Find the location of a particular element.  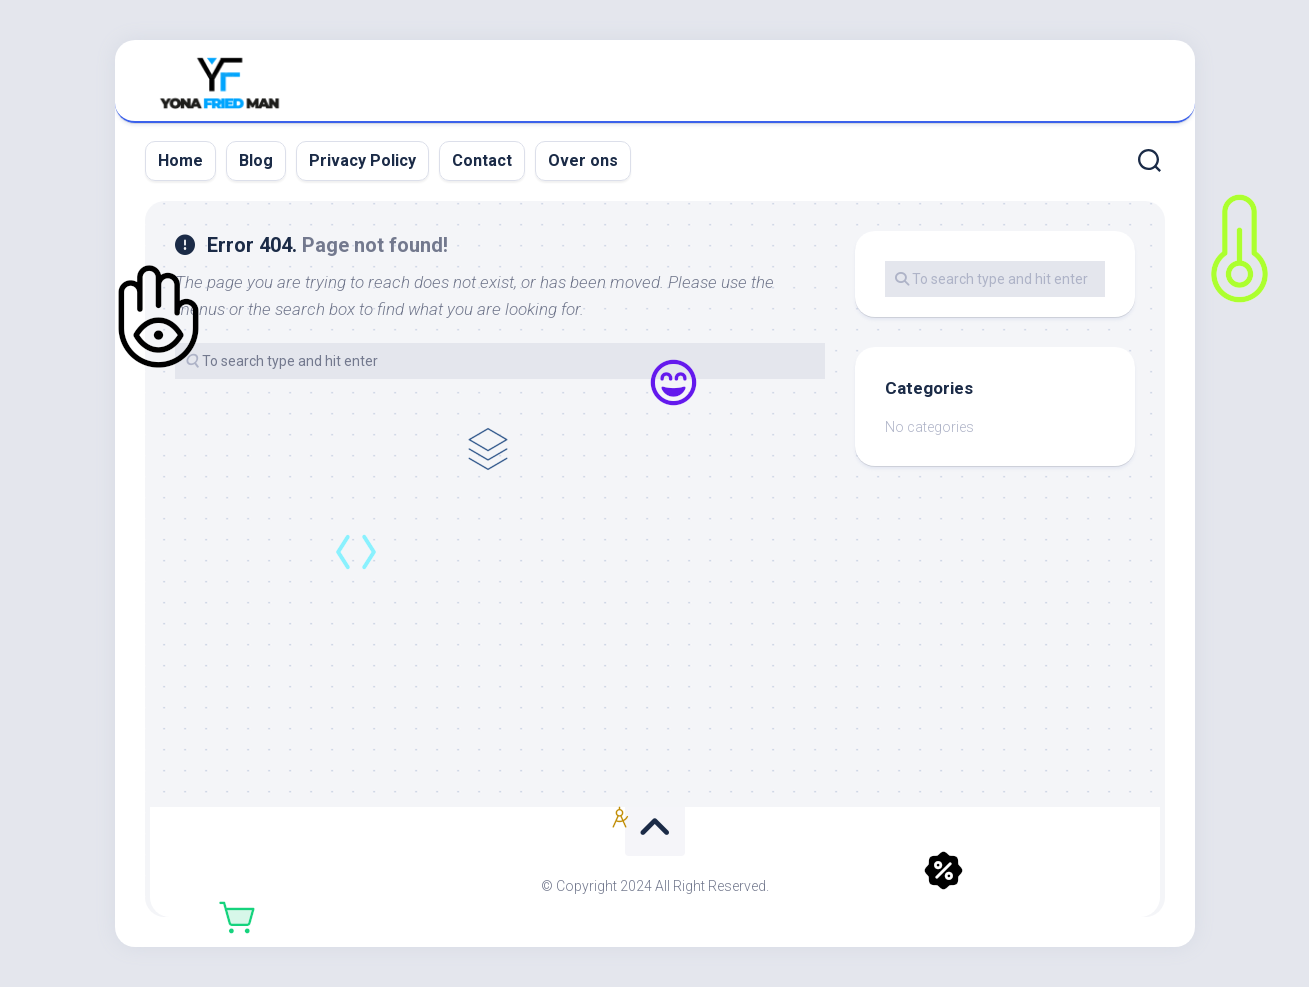

access drawing or drafting tools is located at coordinates (619, 817).